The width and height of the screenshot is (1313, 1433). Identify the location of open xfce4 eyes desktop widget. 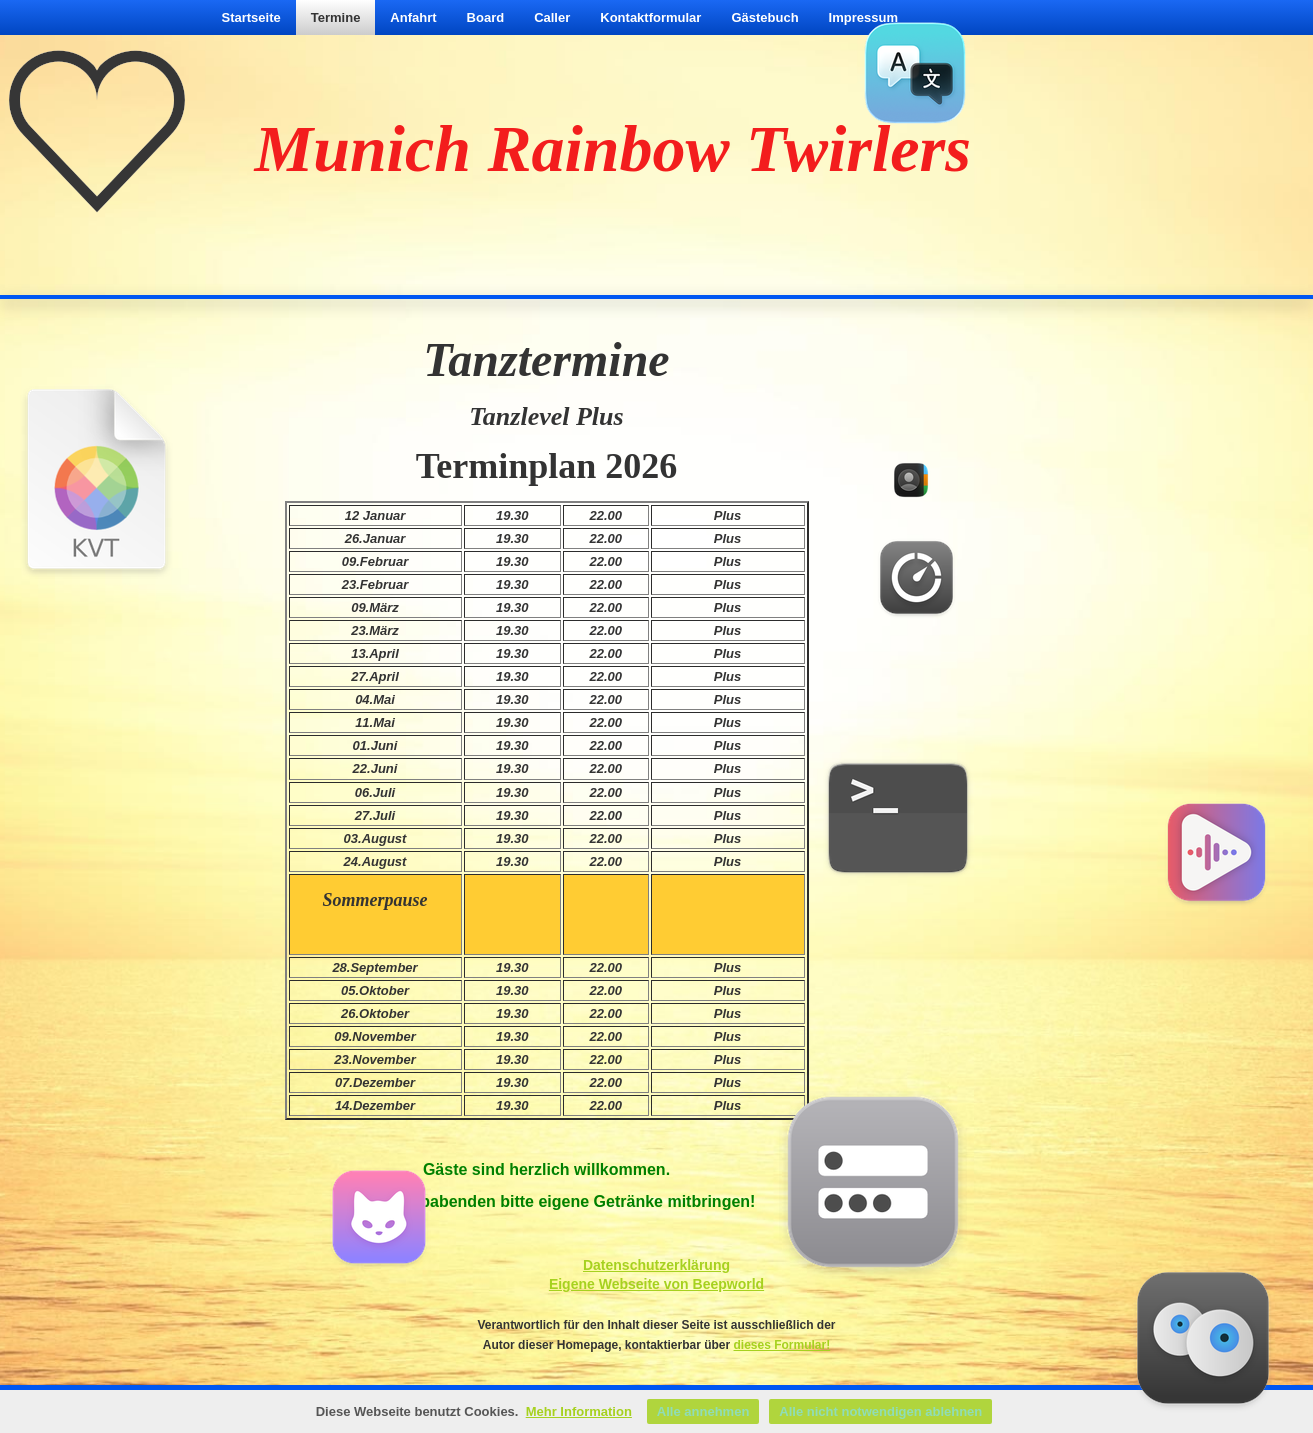
(1203, 1338).